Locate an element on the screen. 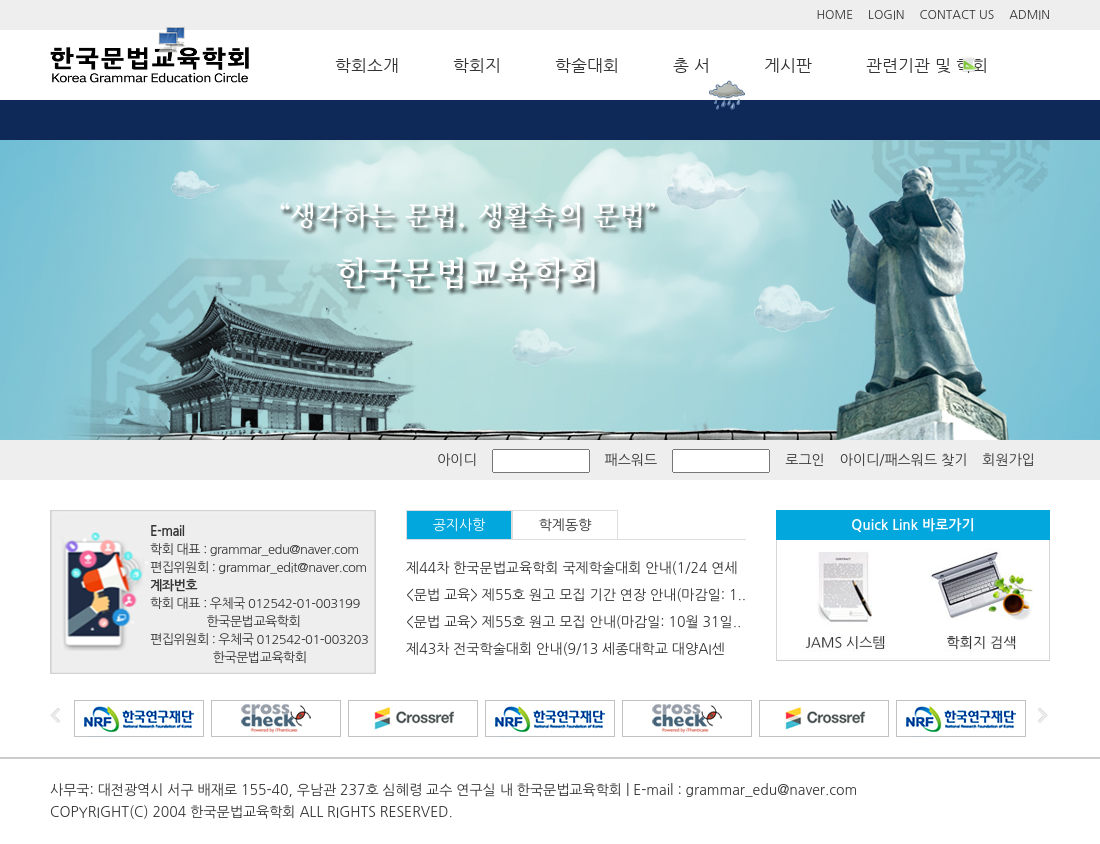 This screenshot has width=1100, height=844. indicates scattered showers in current weather conditions is located at coordinates (727, 92).